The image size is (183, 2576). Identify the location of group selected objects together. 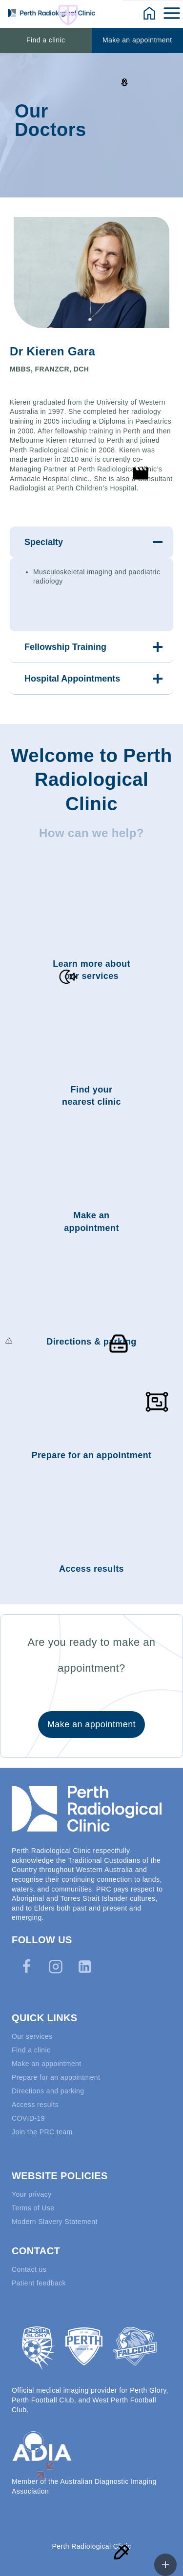
(157, 1402).